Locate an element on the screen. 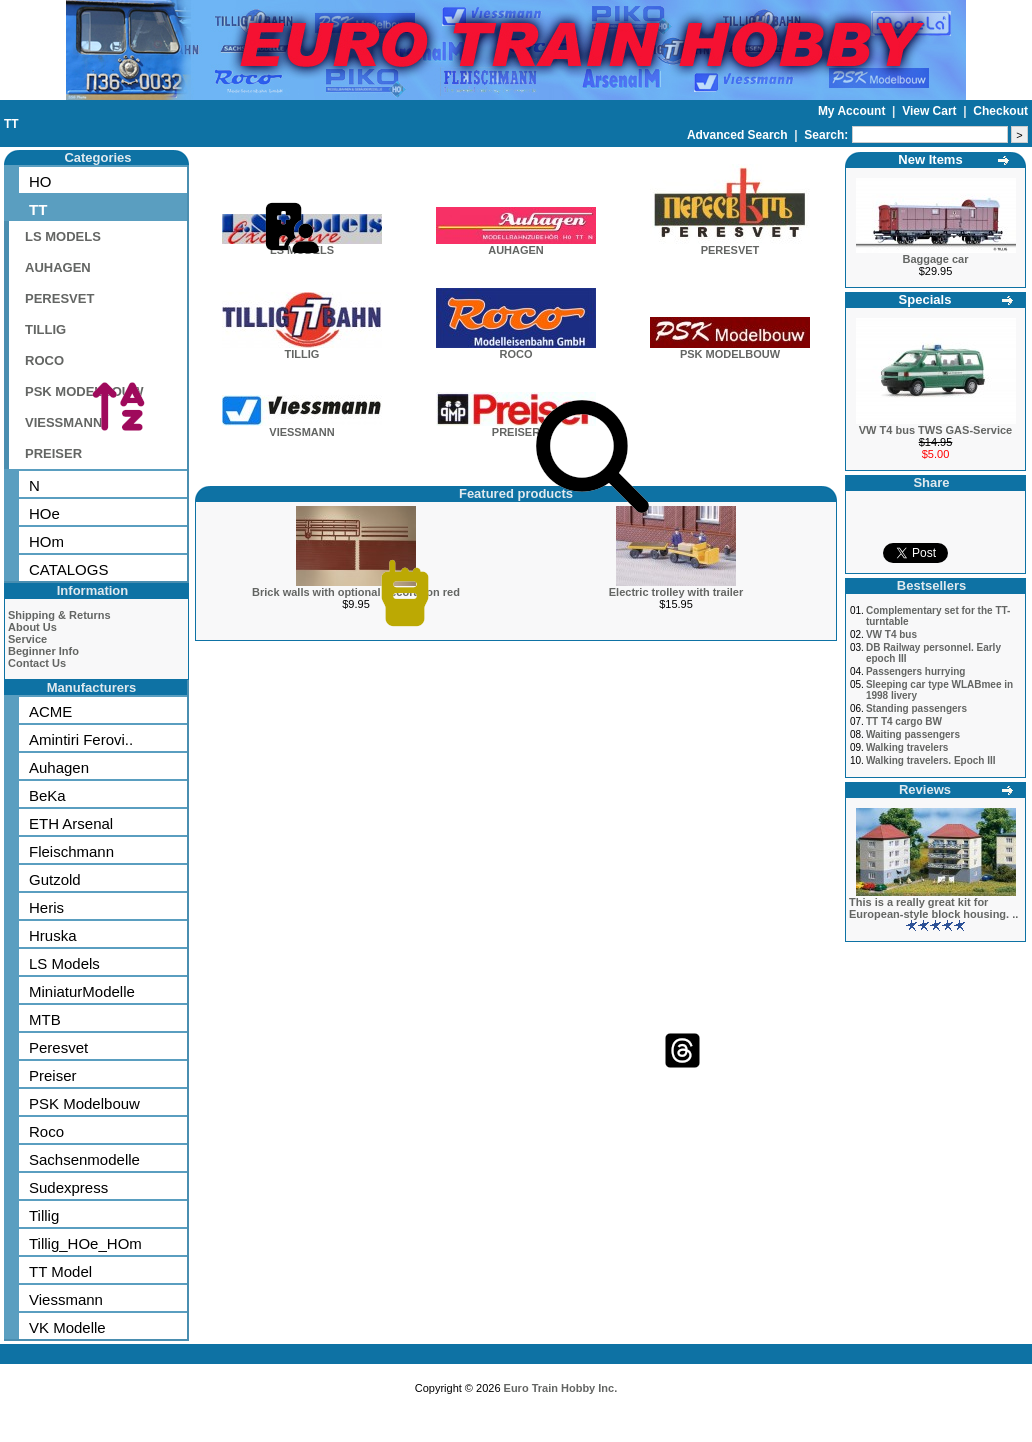 Image resolution: width=1032 pixels, height=1442 pixels. open the Threads app is located at coordinates (682, 1050).